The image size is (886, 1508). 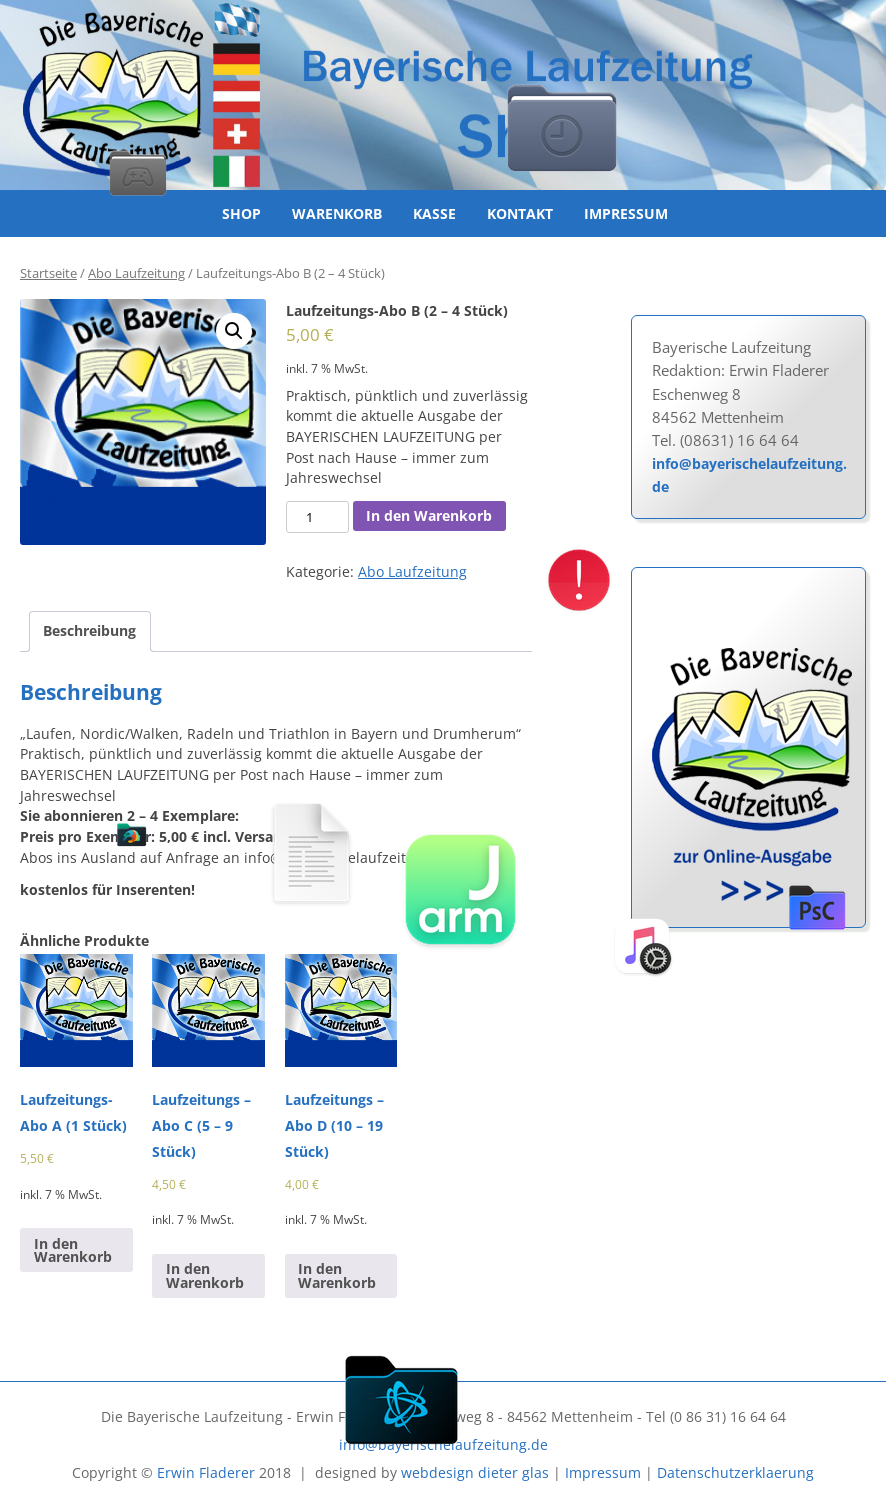 What do you see at coordinates (642, 946) in the screenshot?
I see `open audio or music playback settings` at bounding box center [642, 946].